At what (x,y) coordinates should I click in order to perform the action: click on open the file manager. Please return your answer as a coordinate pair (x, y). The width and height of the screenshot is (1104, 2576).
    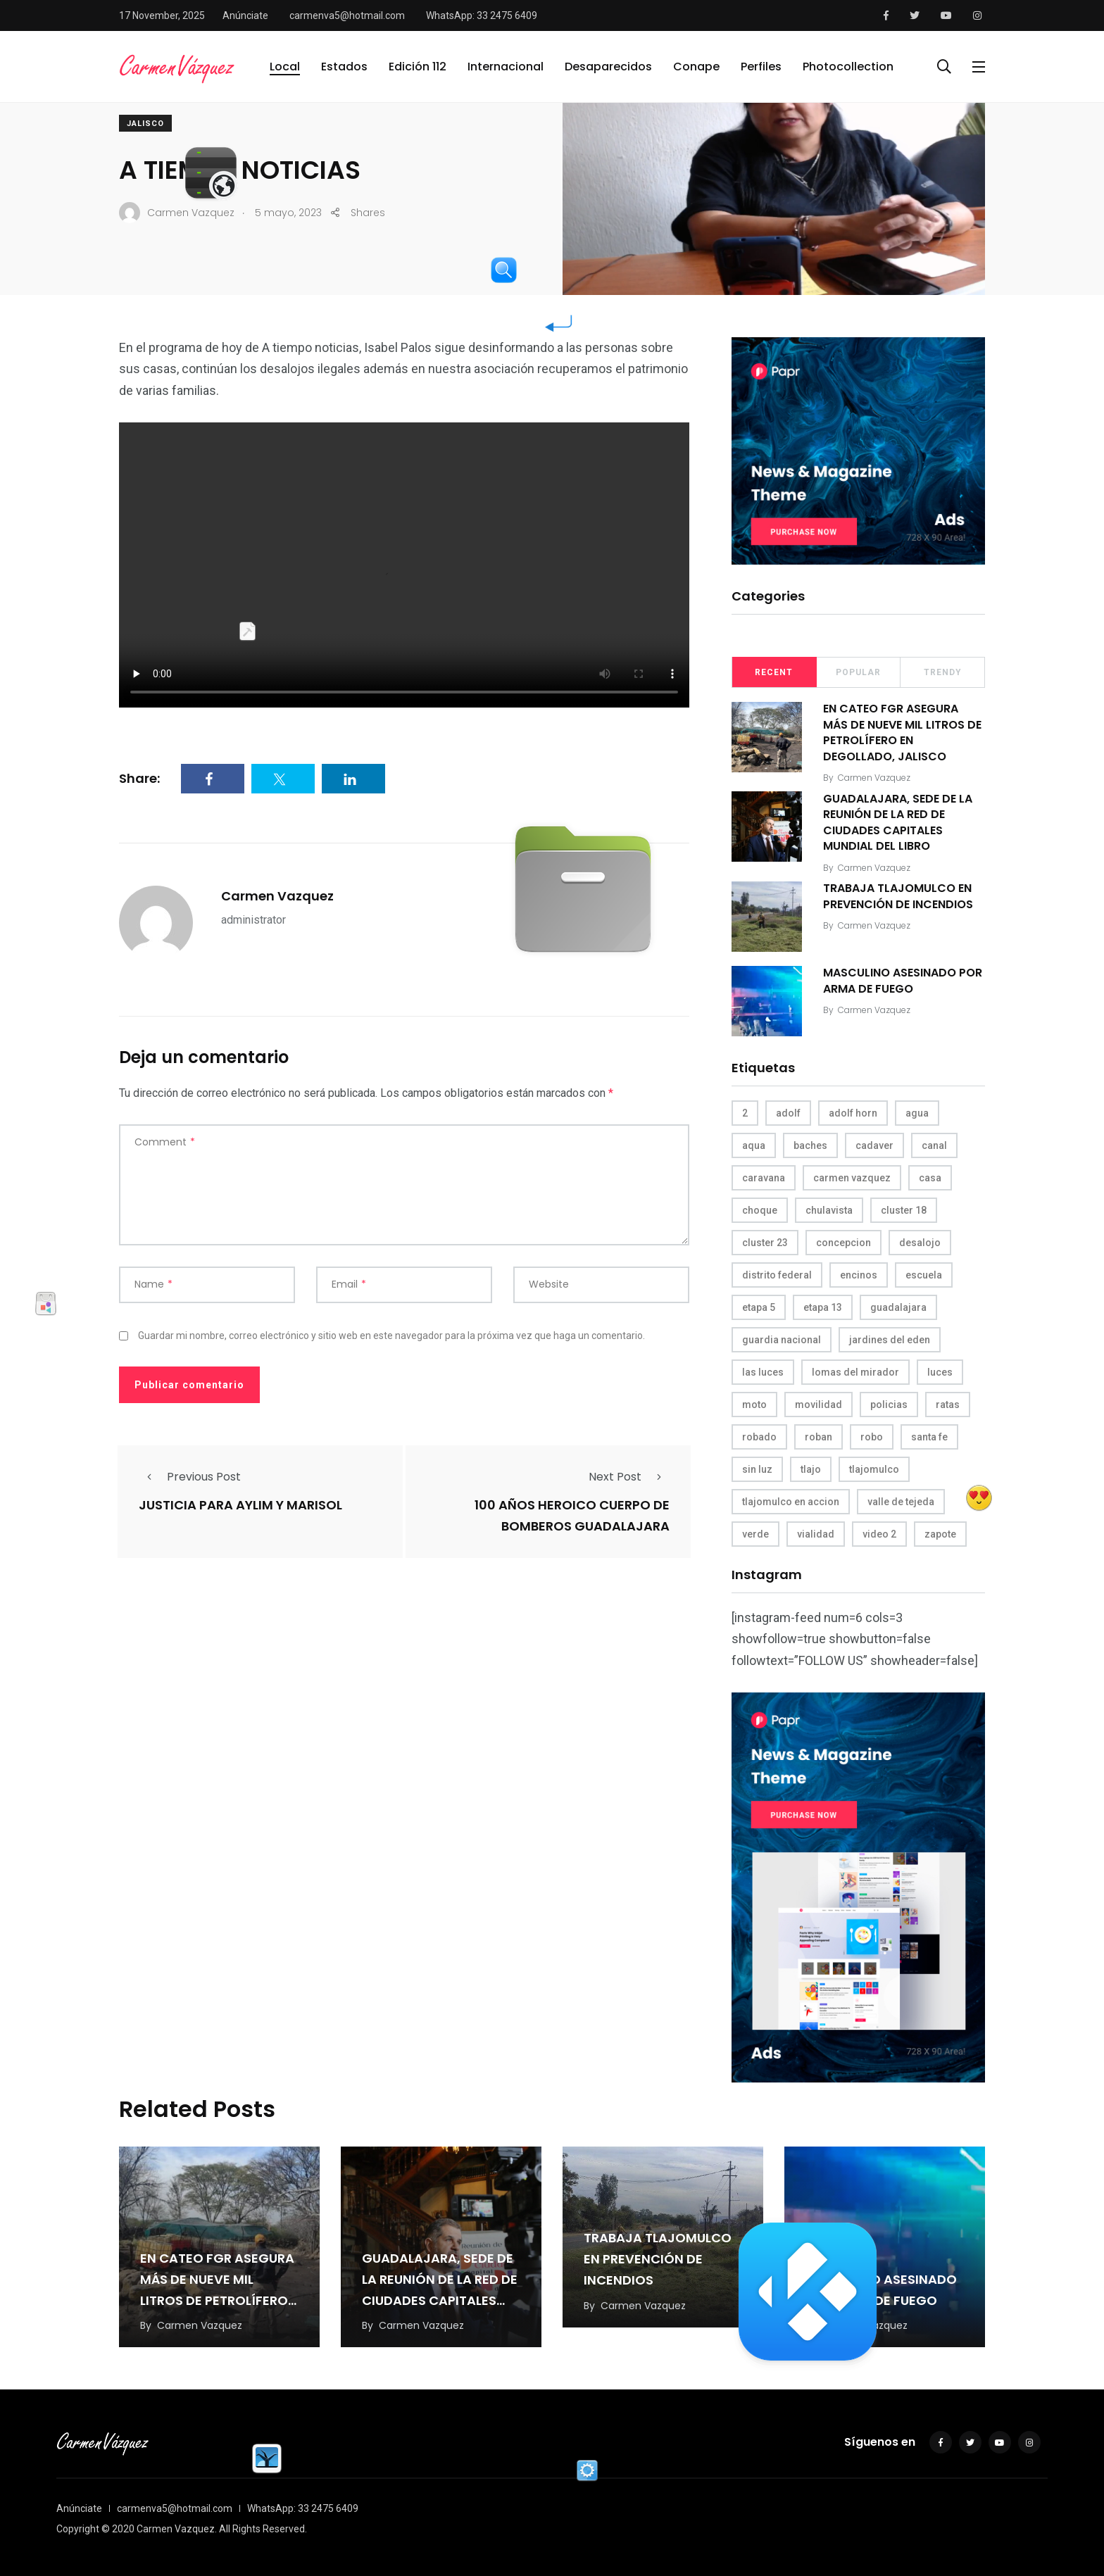
    Looking at the image, I should click on (583, 889).